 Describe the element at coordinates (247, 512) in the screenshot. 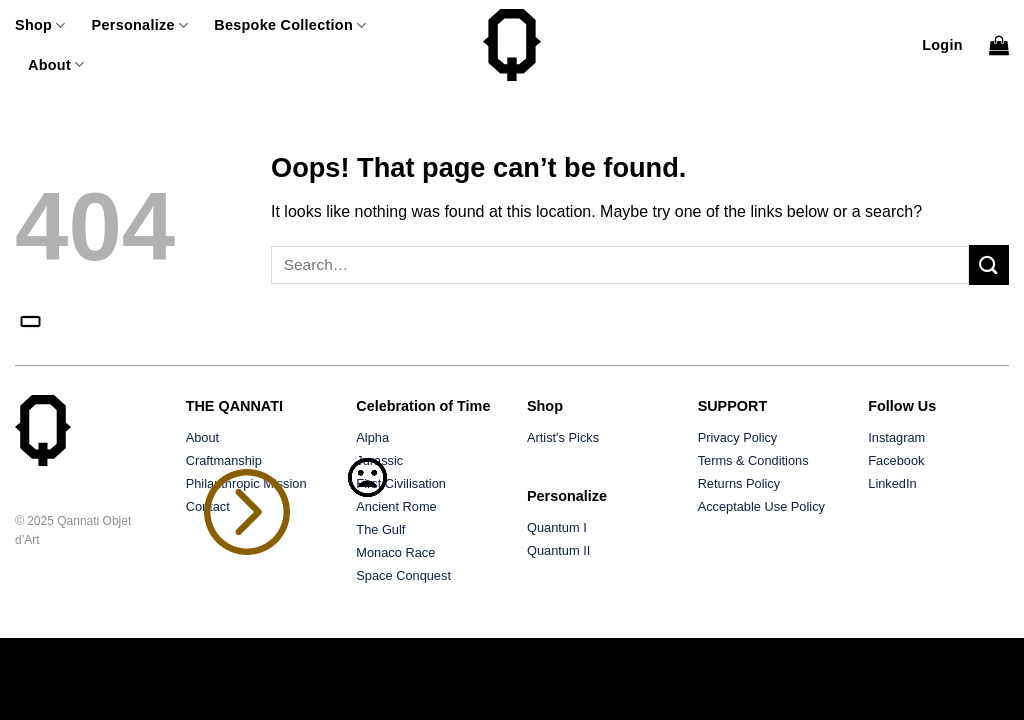

I see `navigate to the next item or screen` at that location.